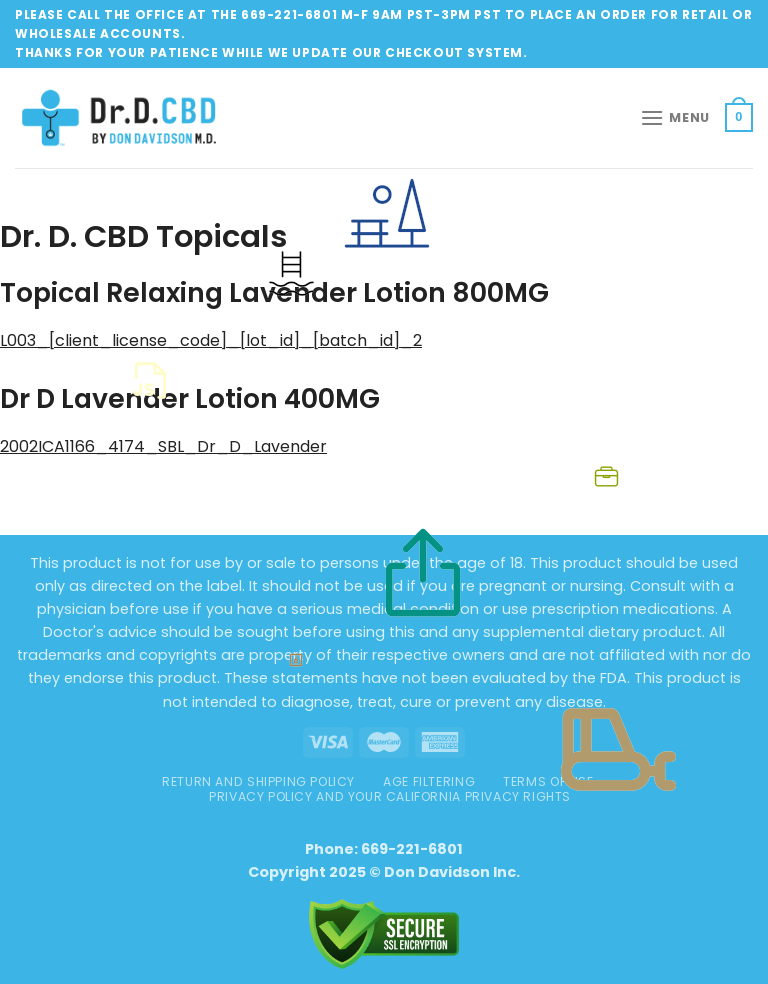 This screenshot has width=768, height=984. What do you see at coordinates (423, 576) in the screenshot?
I see `export or share content to another app` at bounding box center [423, 576].